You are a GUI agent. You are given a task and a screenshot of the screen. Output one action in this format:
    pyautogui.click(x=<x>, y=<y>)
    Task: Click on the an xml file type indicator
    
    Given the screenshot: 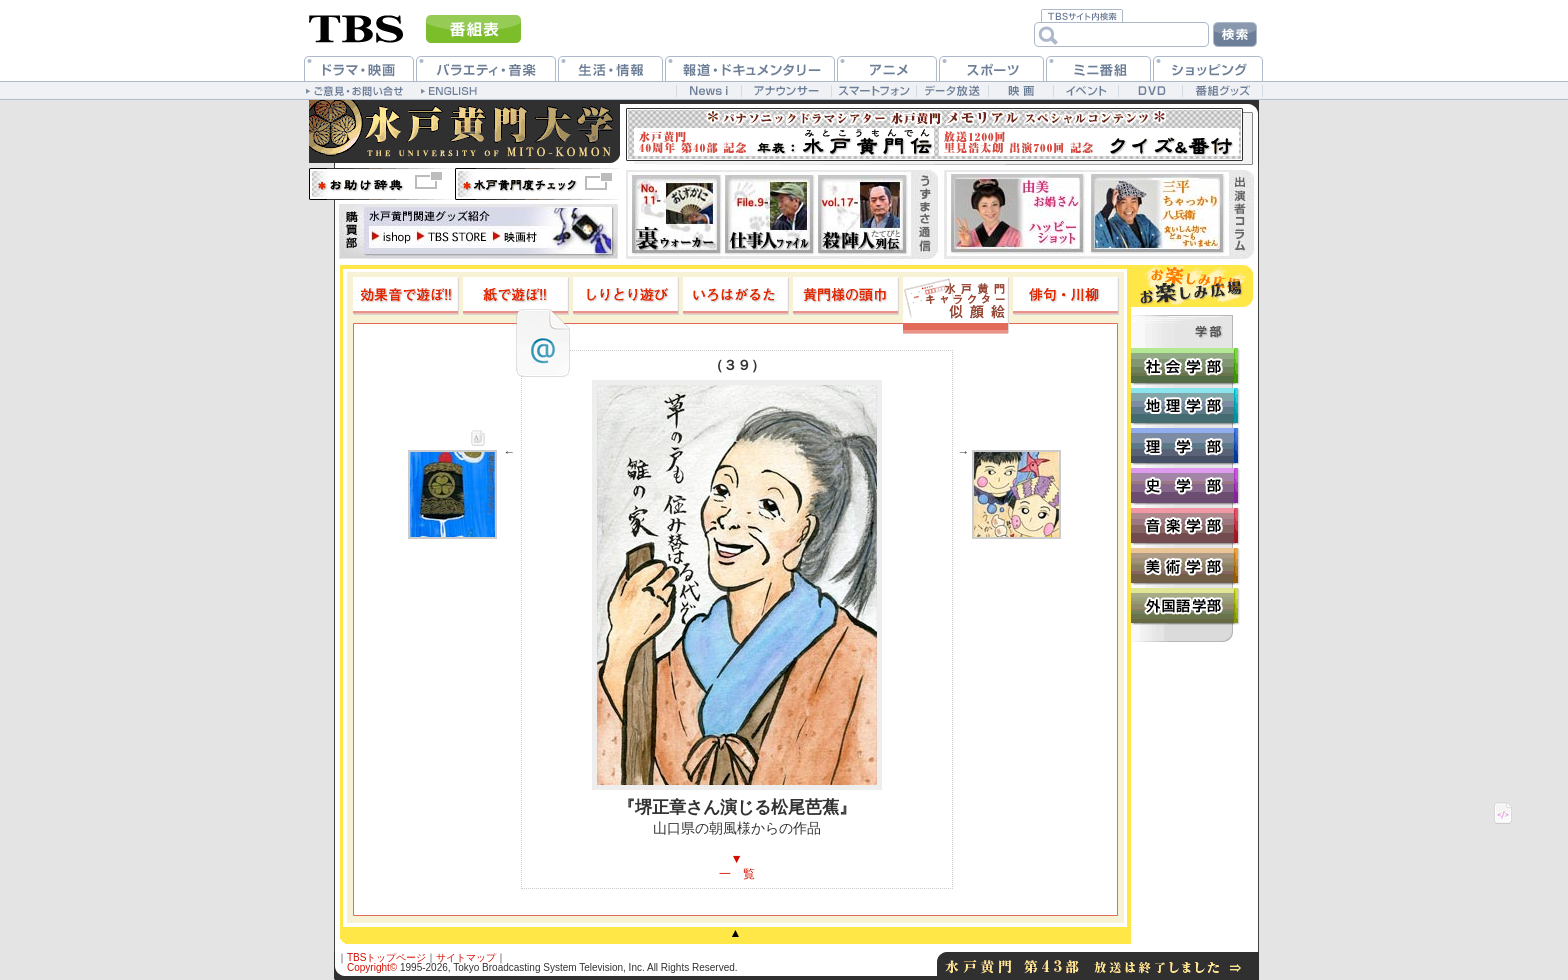 What is the action you would take?
    pyautogui.click(x=1503, y=813)
    